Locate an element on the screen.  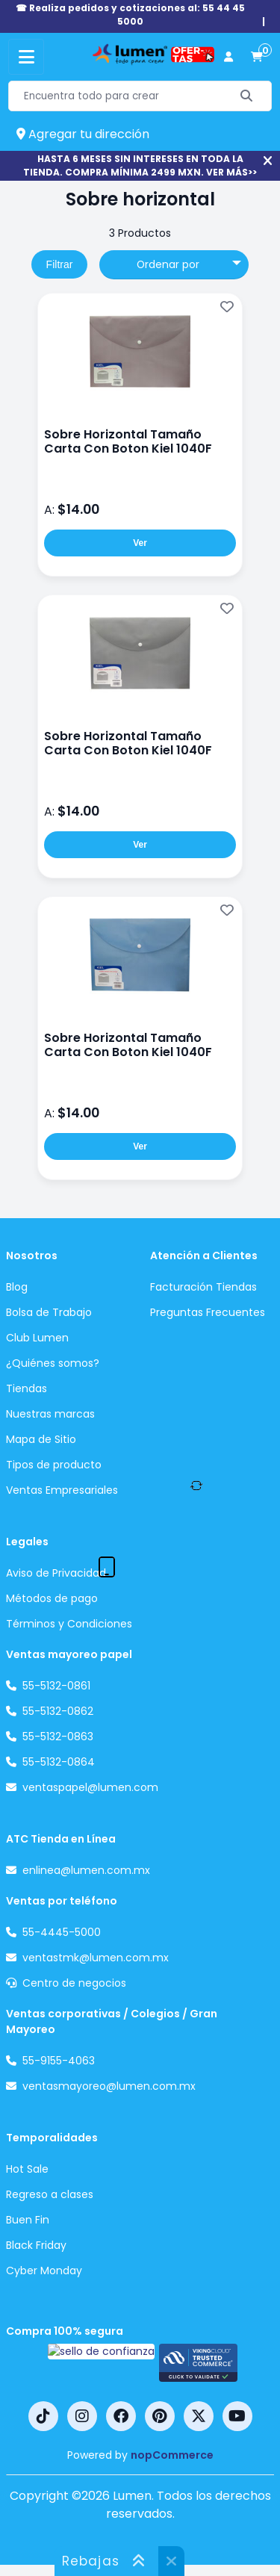
view on tablet device is located at coordinates (107, 1567).